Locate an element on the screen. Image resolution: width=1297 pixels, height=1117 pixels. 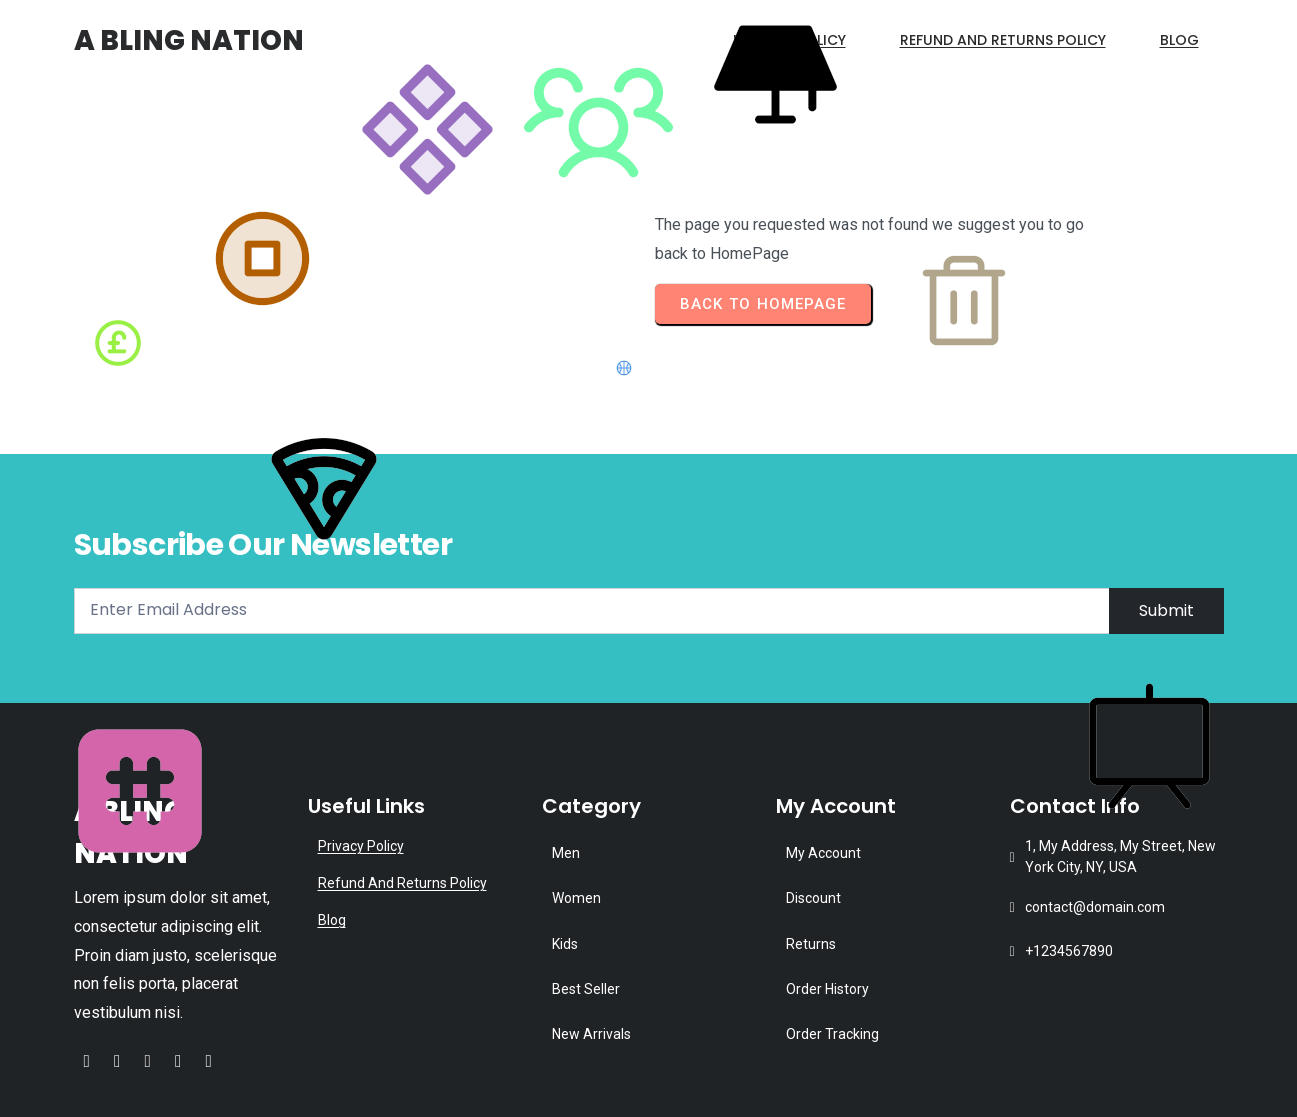
view group members or team is located at coordinates (598, 117).